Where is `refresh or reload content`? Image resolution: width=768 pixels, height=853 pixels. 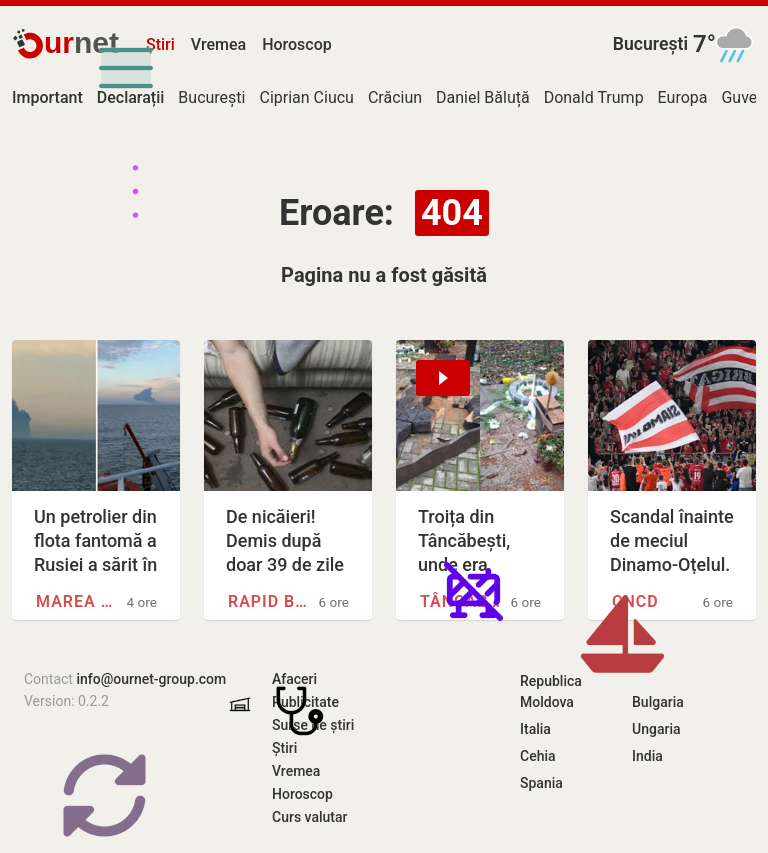
refresh or reload content is located at coordinates (104, 795).